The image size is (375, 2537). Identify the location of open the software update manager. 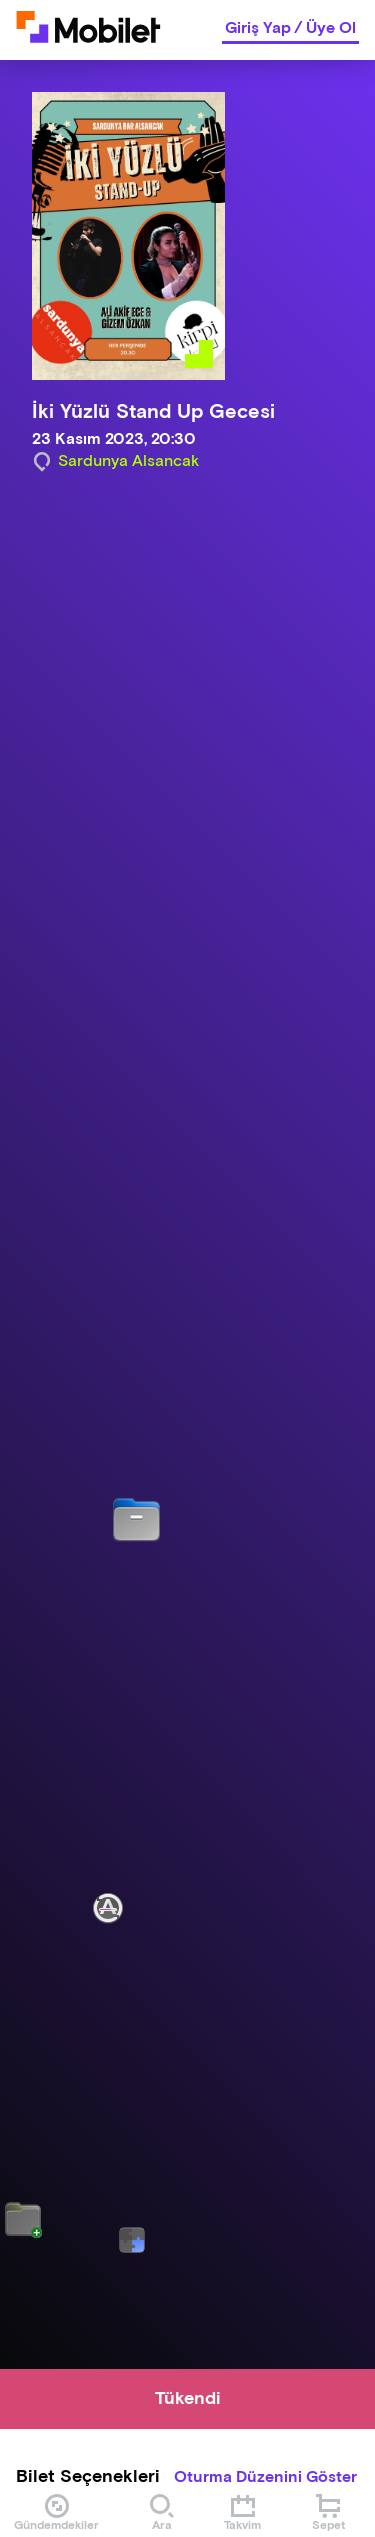
(108, 1908).